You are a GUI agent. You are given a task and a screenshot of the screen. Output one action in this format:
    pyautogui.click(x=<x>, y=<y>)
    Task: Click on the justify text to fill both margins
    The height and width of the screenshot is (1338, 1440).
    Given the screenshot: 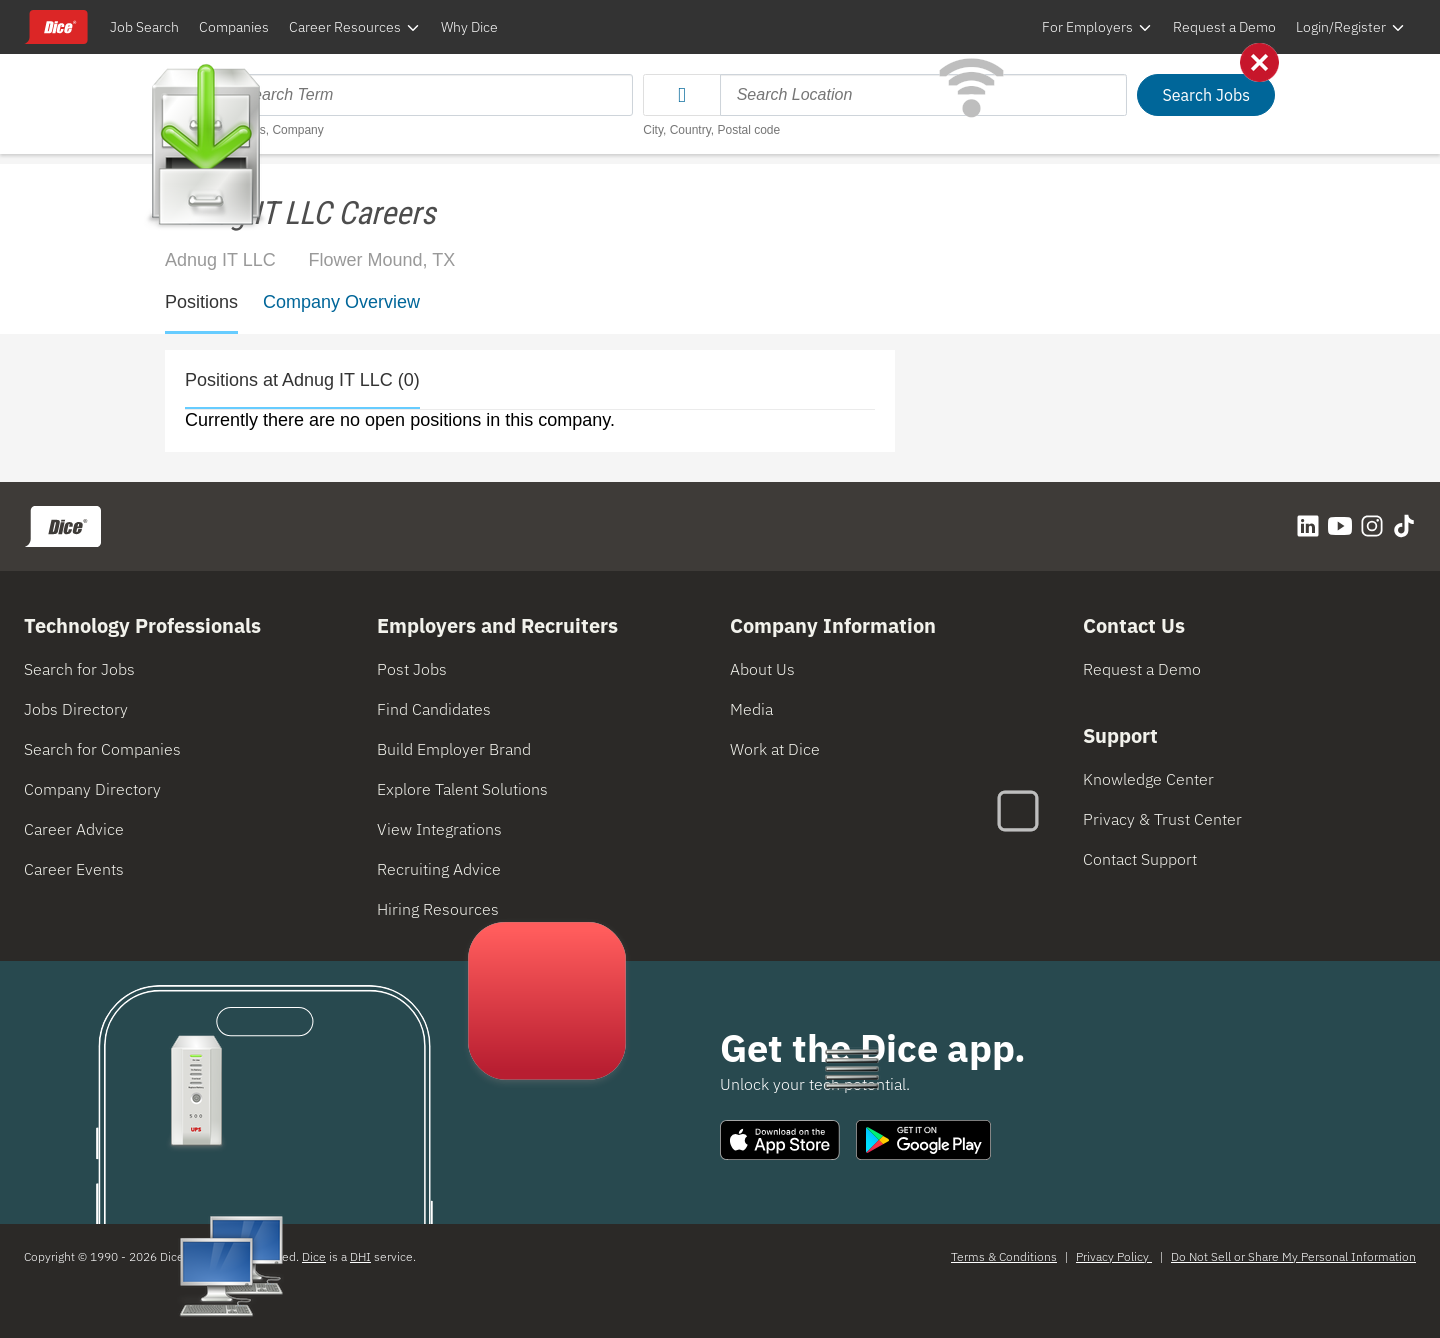 What is the action you would take?
    pyautogui.click(x=852, y=1069)
    